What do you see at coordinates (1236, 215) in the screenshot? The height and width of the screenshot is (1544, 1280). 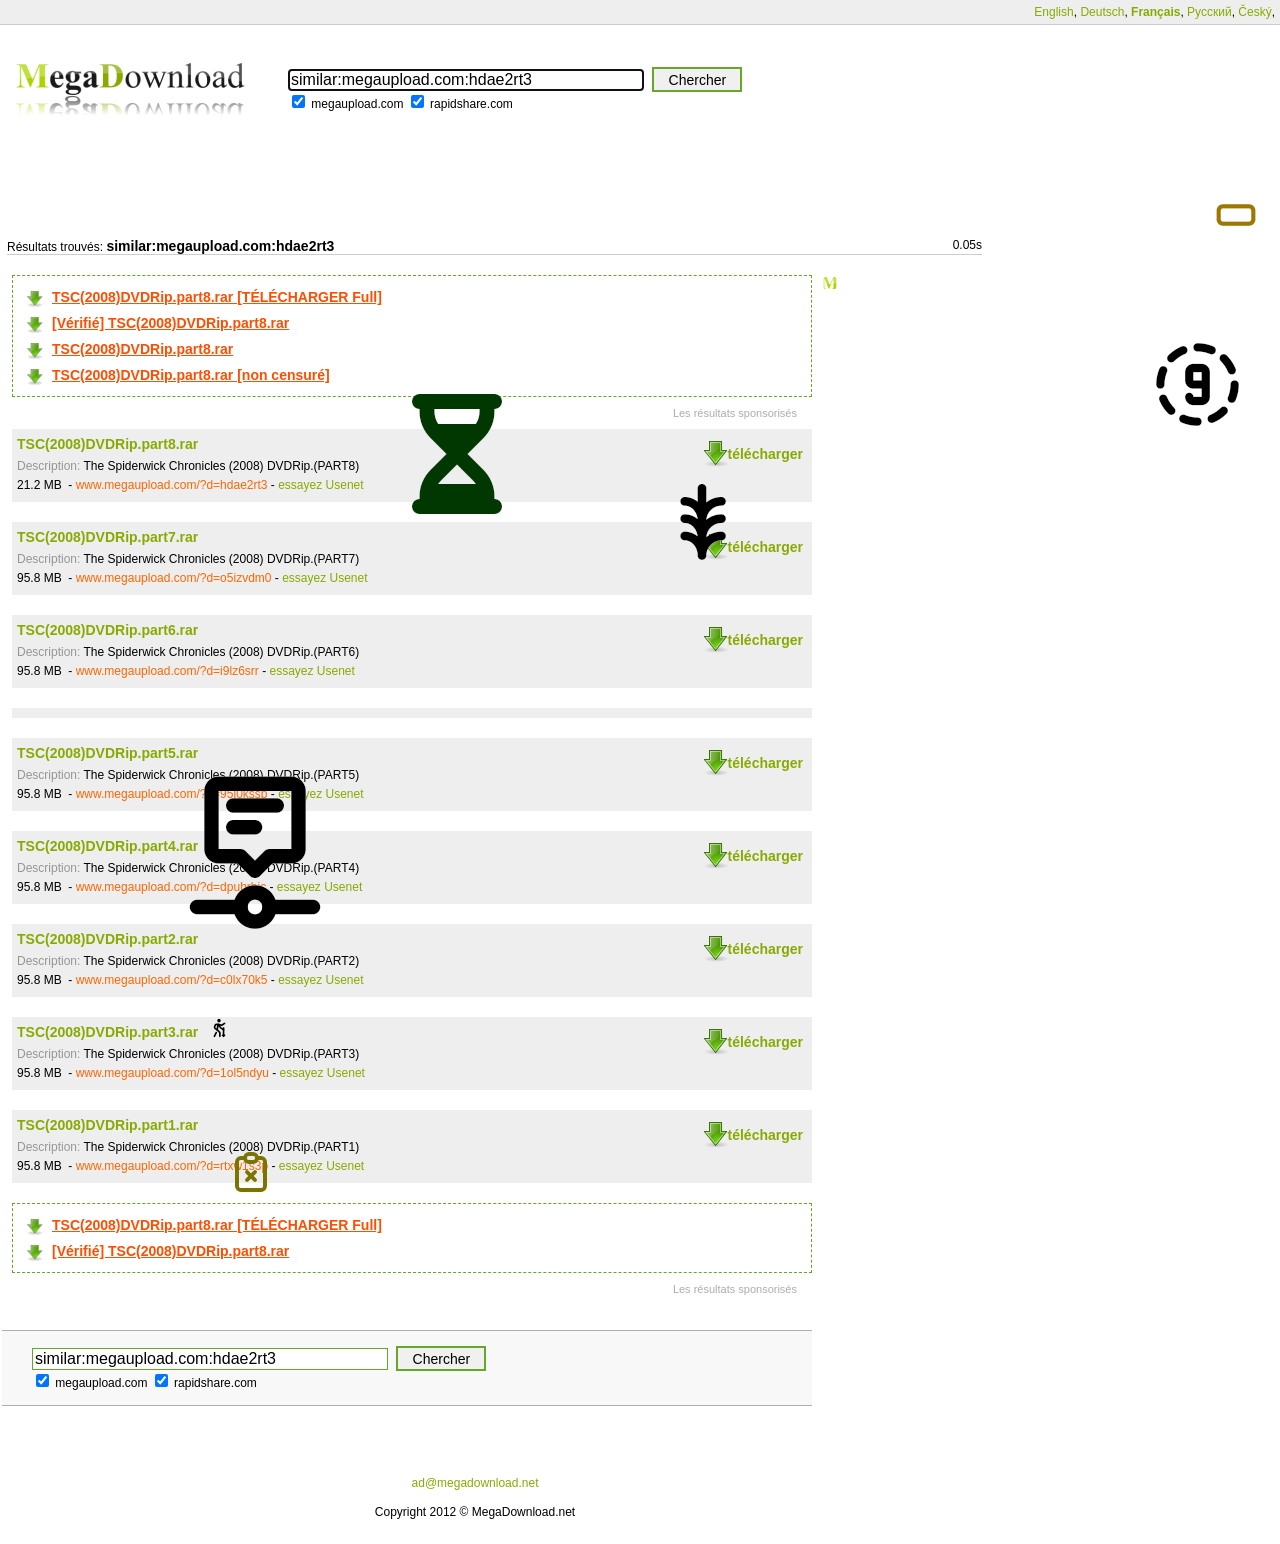 I see `crop image to 16:9 aspect ratio` at bounding box center [1236, 215].